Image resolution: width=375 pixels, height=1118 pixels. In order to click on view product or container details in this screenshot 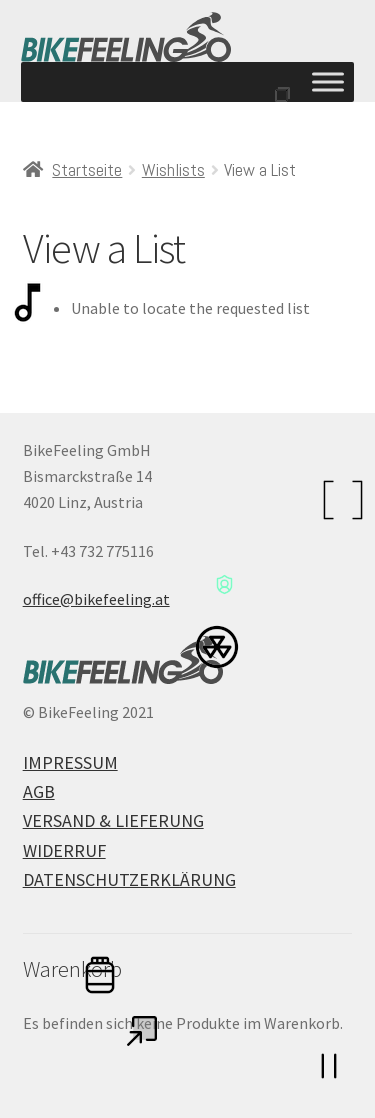, I will do `click(100, 975)`.